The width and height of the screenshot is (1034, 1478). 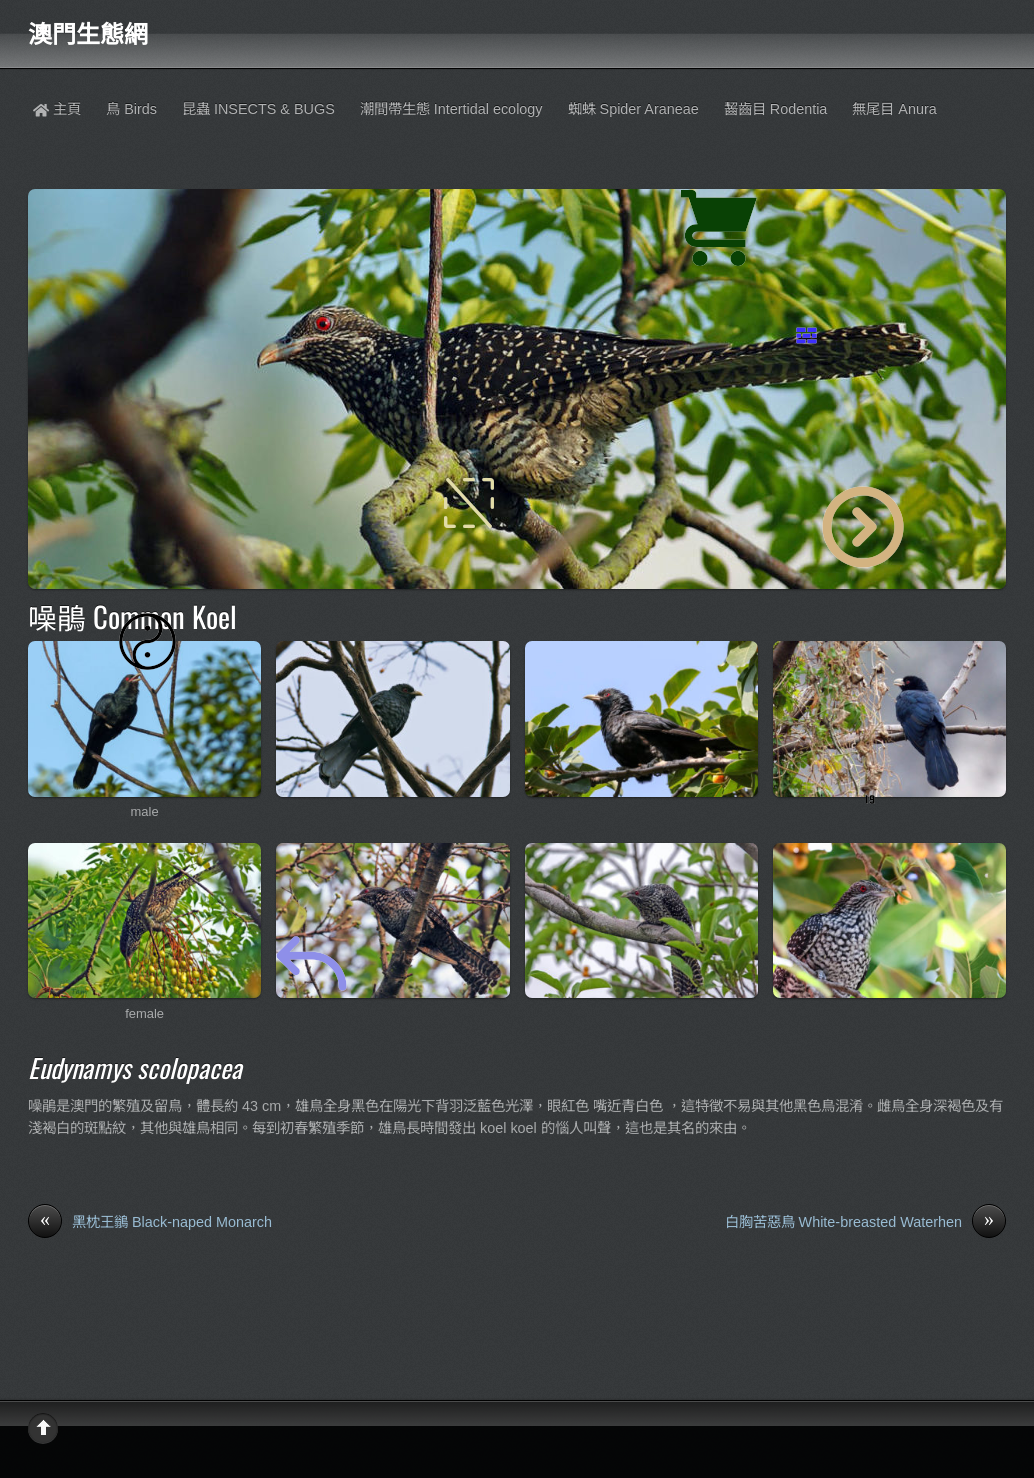 I want to click on go to next item or step, so click(x=863, y=527).